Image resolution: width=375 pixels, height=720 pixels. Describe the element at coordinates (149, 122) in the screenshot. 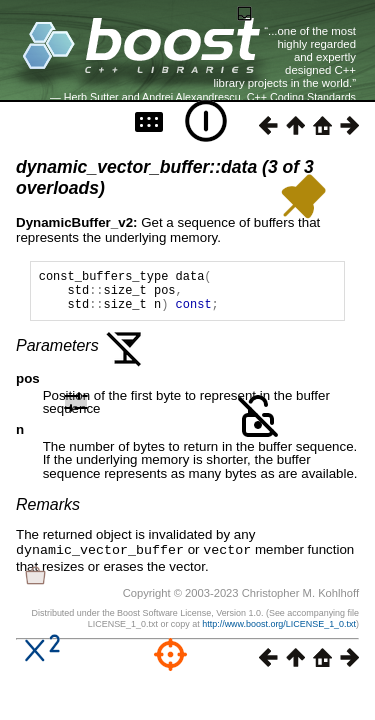

I see `drag to reorder or rearrange items` at that location.